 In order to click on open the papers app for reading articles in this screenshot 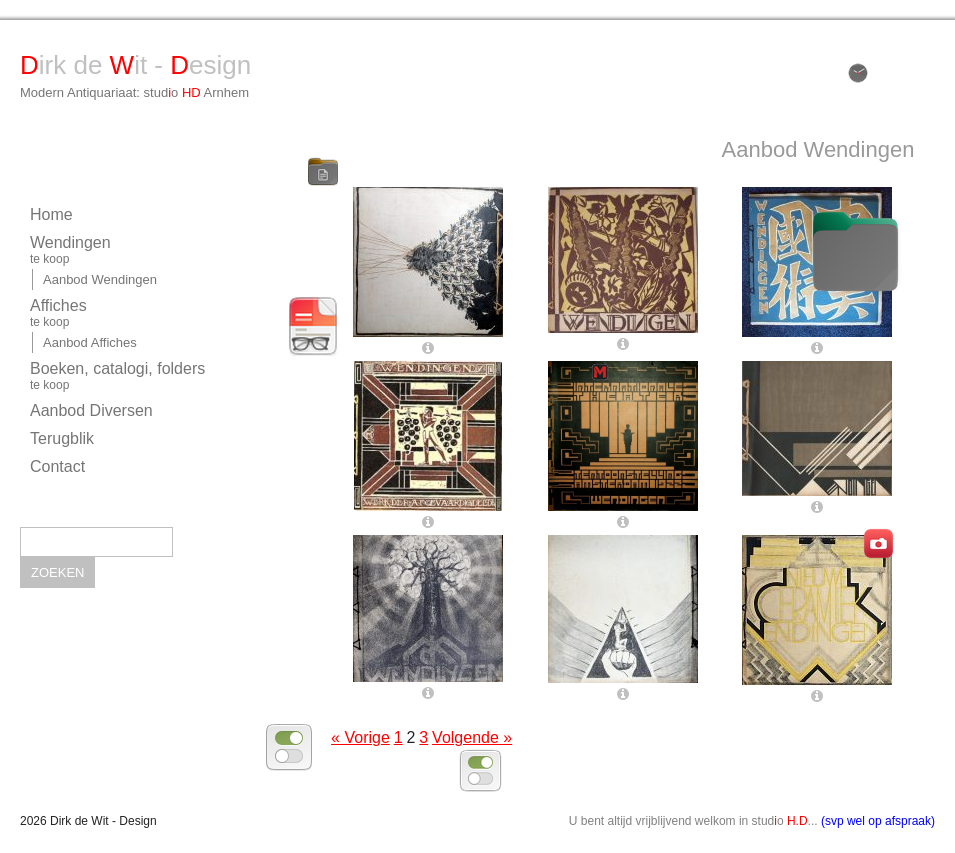, I will do `click(313, 326)`.